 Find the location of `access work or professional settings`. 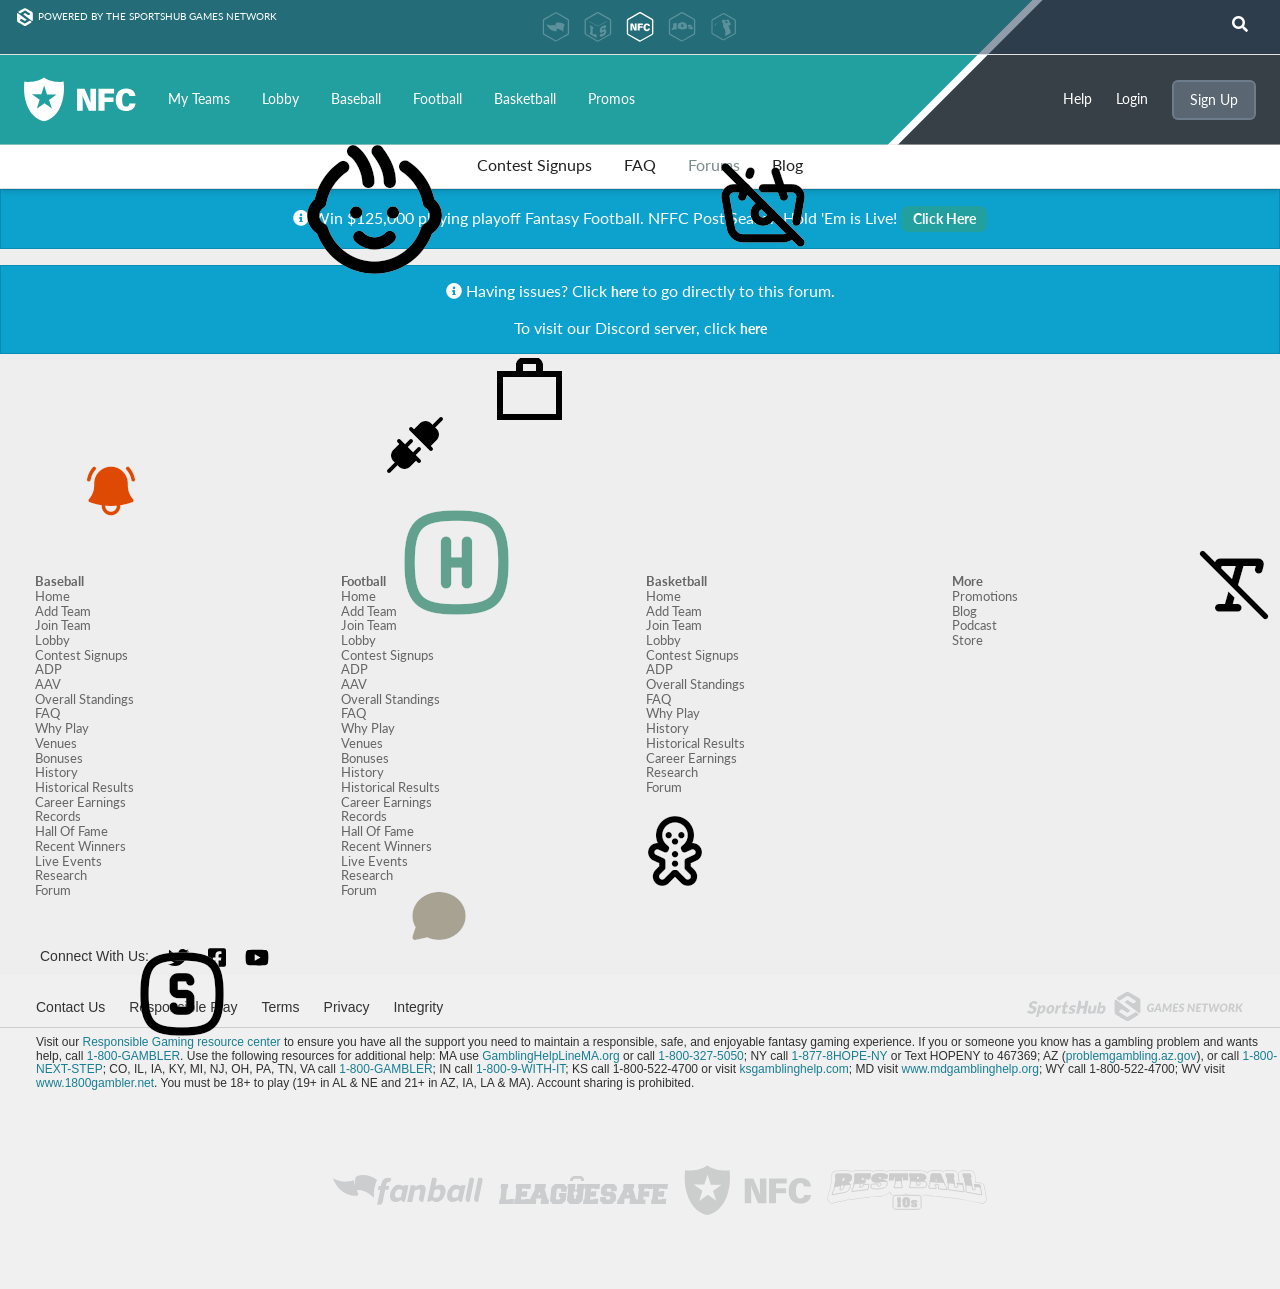

access work or professional settings is located at coordinates (529, 390).